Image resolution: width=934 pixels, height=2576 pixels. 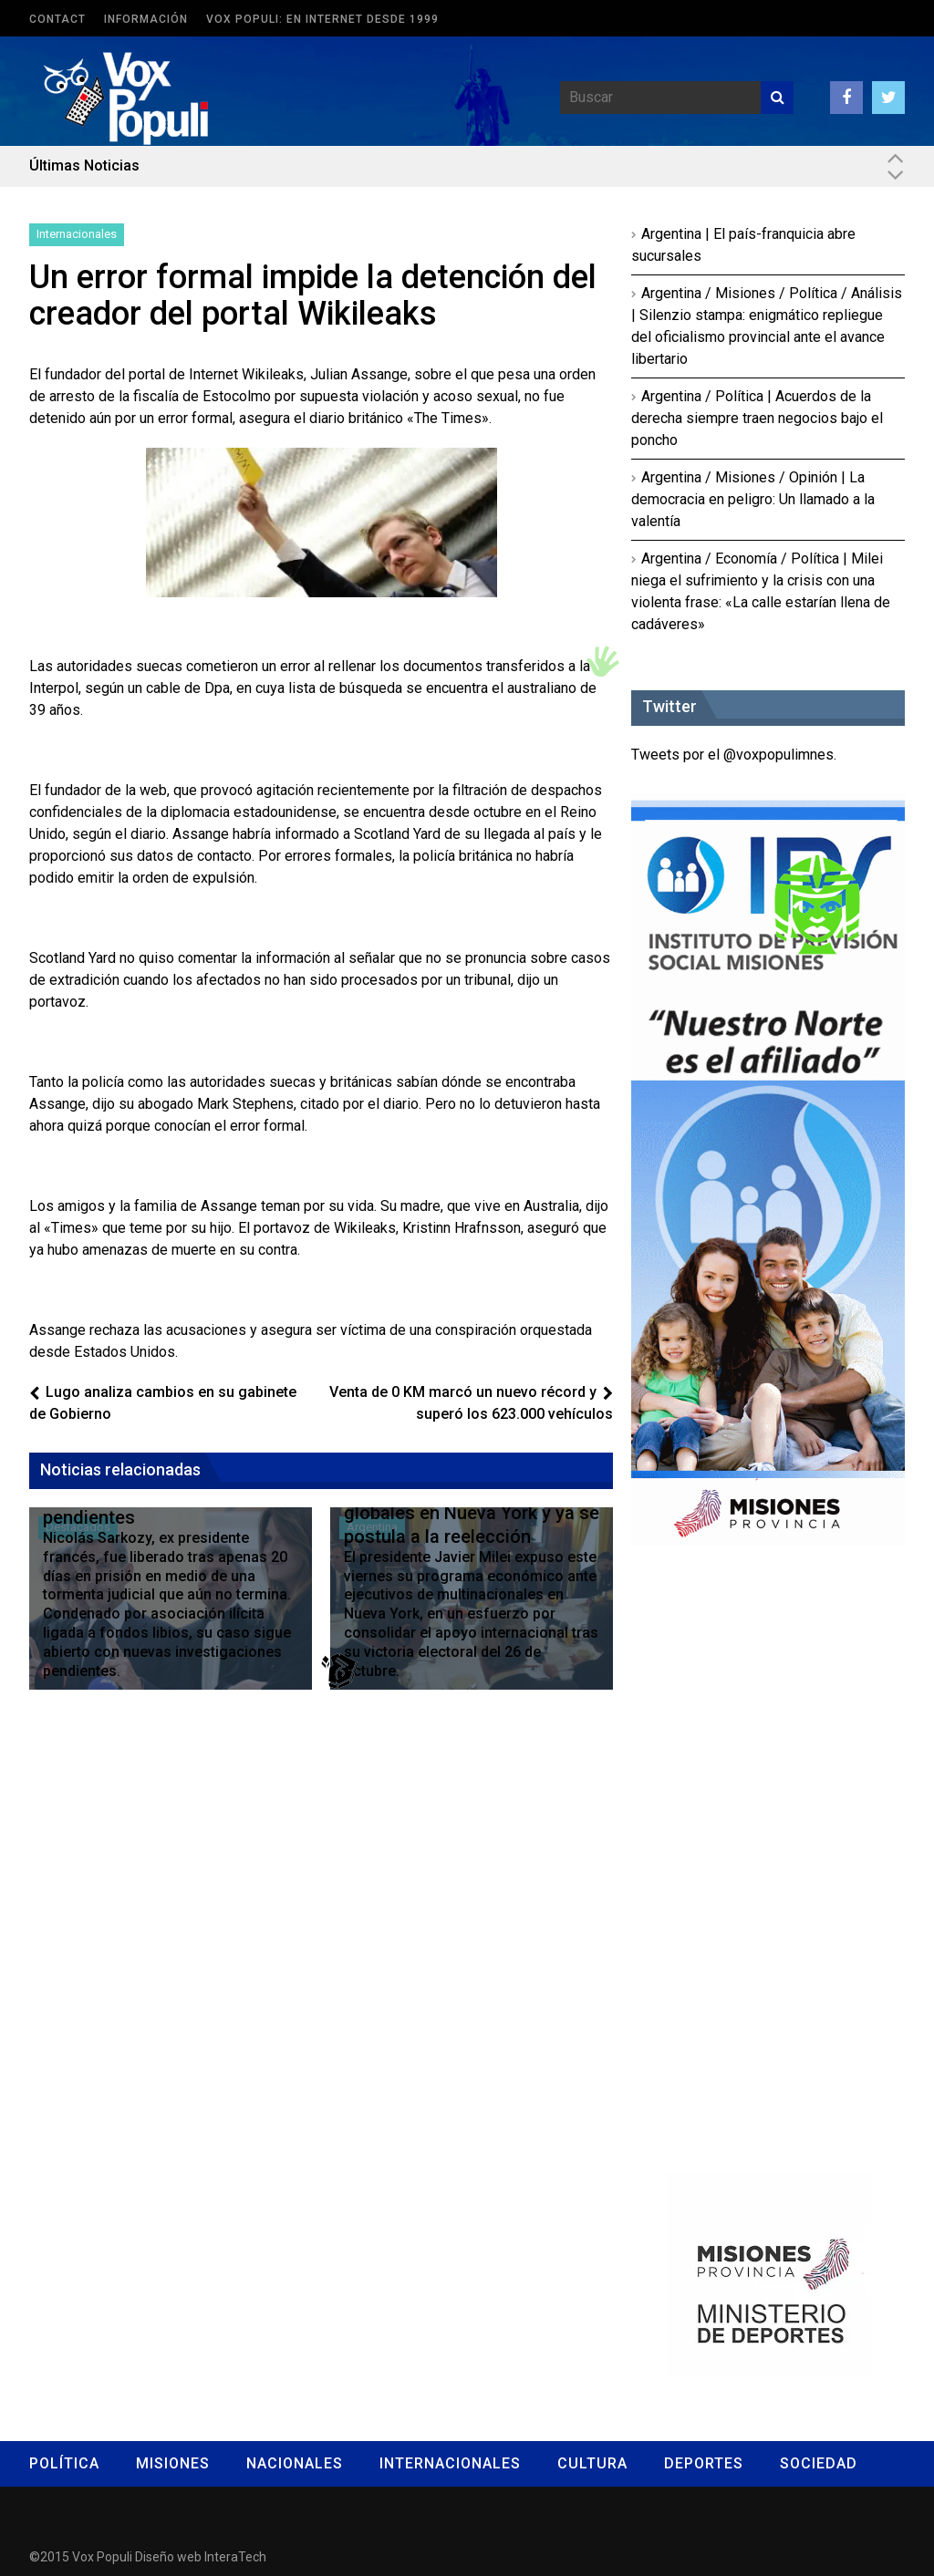 What do you see at coordinates (817, 905) in the screenshot?
I see `select cleopatra character or avatar` at bounding box center [817, 905].